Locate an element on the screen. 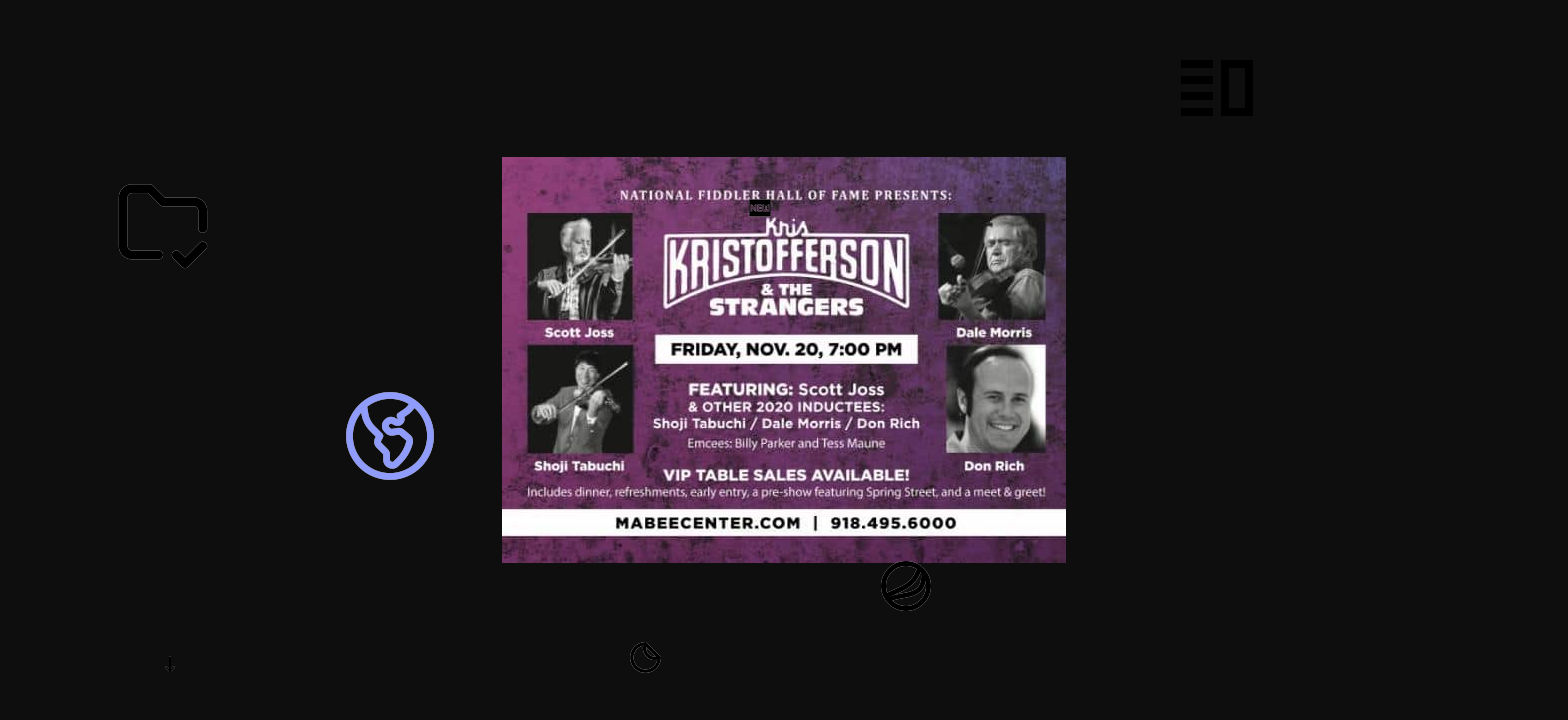 This screenshot has width=1568, height=720. folder successfully verified or validated is located at coordinates (163, 224).